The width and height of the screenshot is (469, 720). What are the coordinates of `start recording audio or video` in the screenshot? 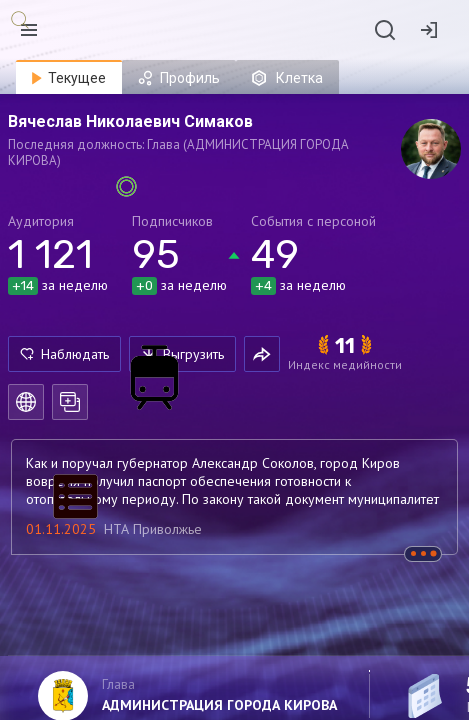 It's located at (126, 186).